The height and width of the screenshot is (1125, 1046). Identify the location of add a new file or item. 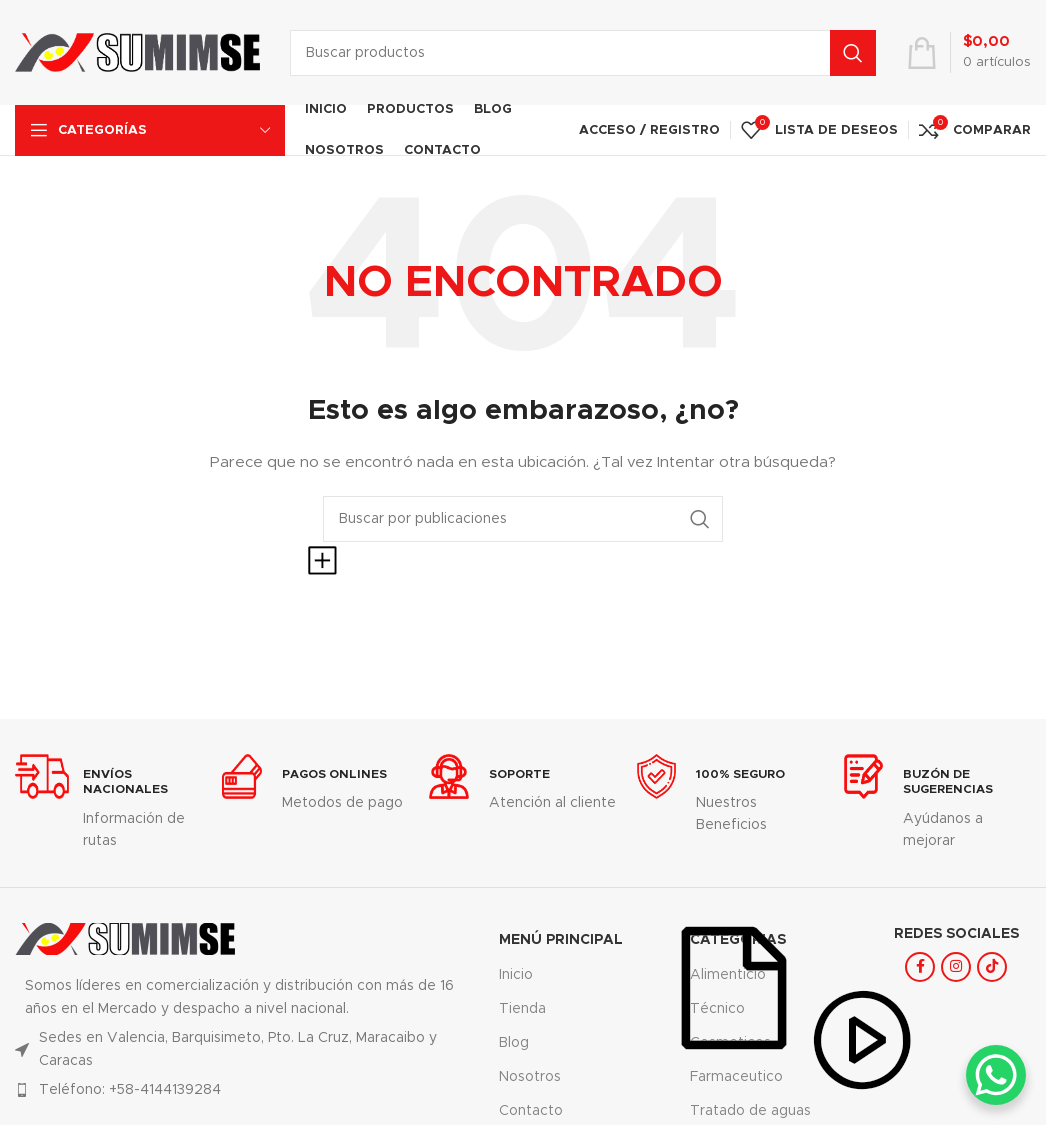
(323, 561).